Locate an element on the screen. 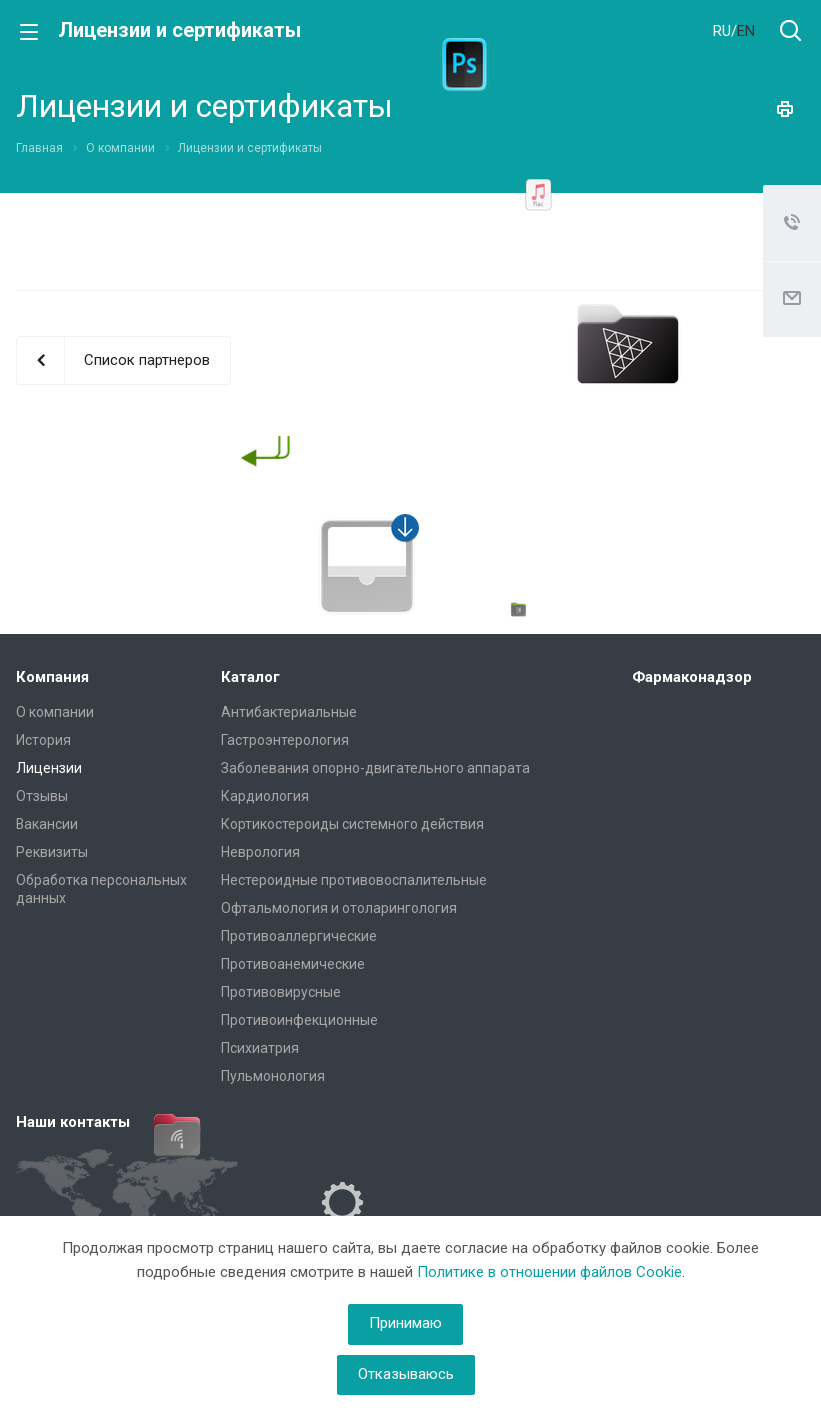 This screenshot has width=821, height=1425. access your email inbox is located at coordinates (367, 566).